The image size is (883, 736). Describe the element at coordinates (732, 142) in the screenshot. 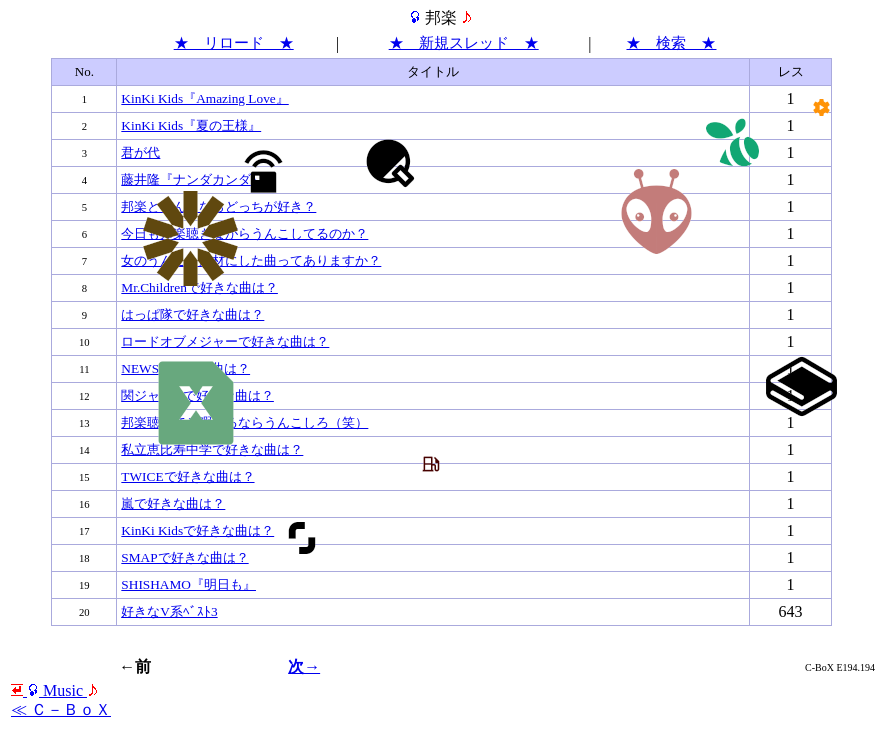

I see `swarm app logo` at that location.